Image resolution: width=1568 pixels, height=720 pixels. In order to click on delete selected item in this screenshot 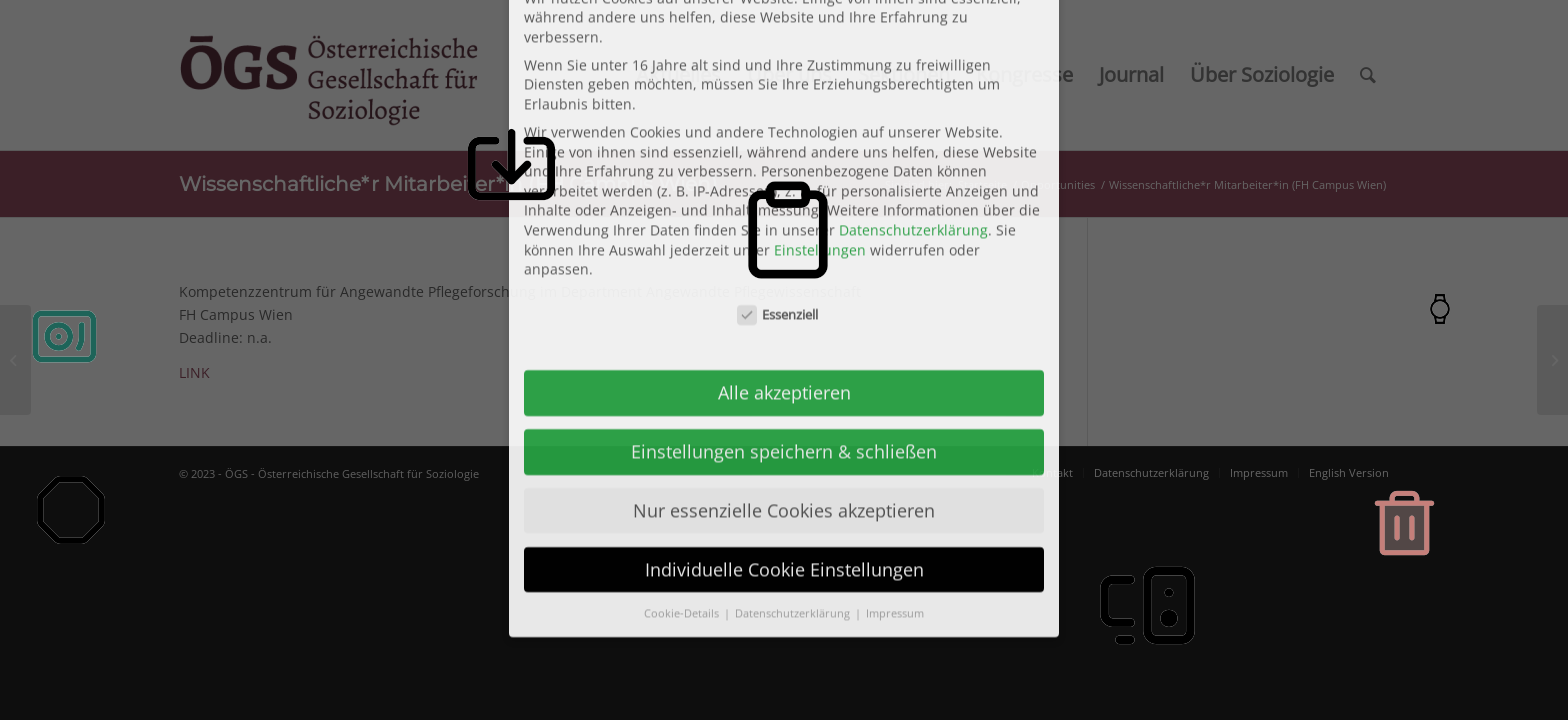, I will do `click(1404, 525)`.